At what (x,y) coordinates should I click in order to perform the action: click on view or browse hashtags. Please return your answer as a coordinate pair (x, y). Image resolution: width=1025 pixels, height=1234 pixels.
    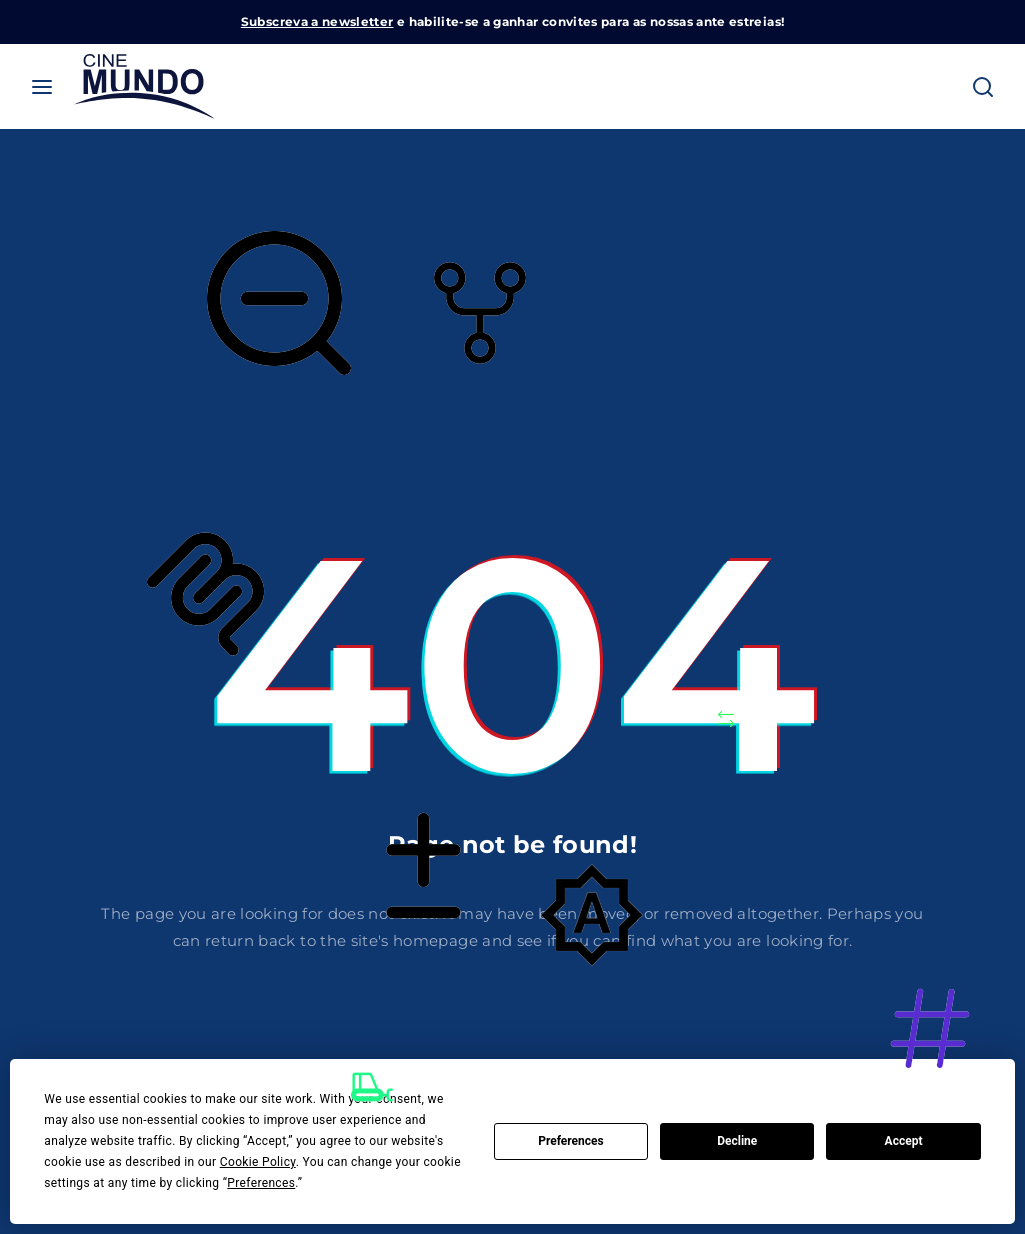
    Looking at the image, I should click on (930, 1029).